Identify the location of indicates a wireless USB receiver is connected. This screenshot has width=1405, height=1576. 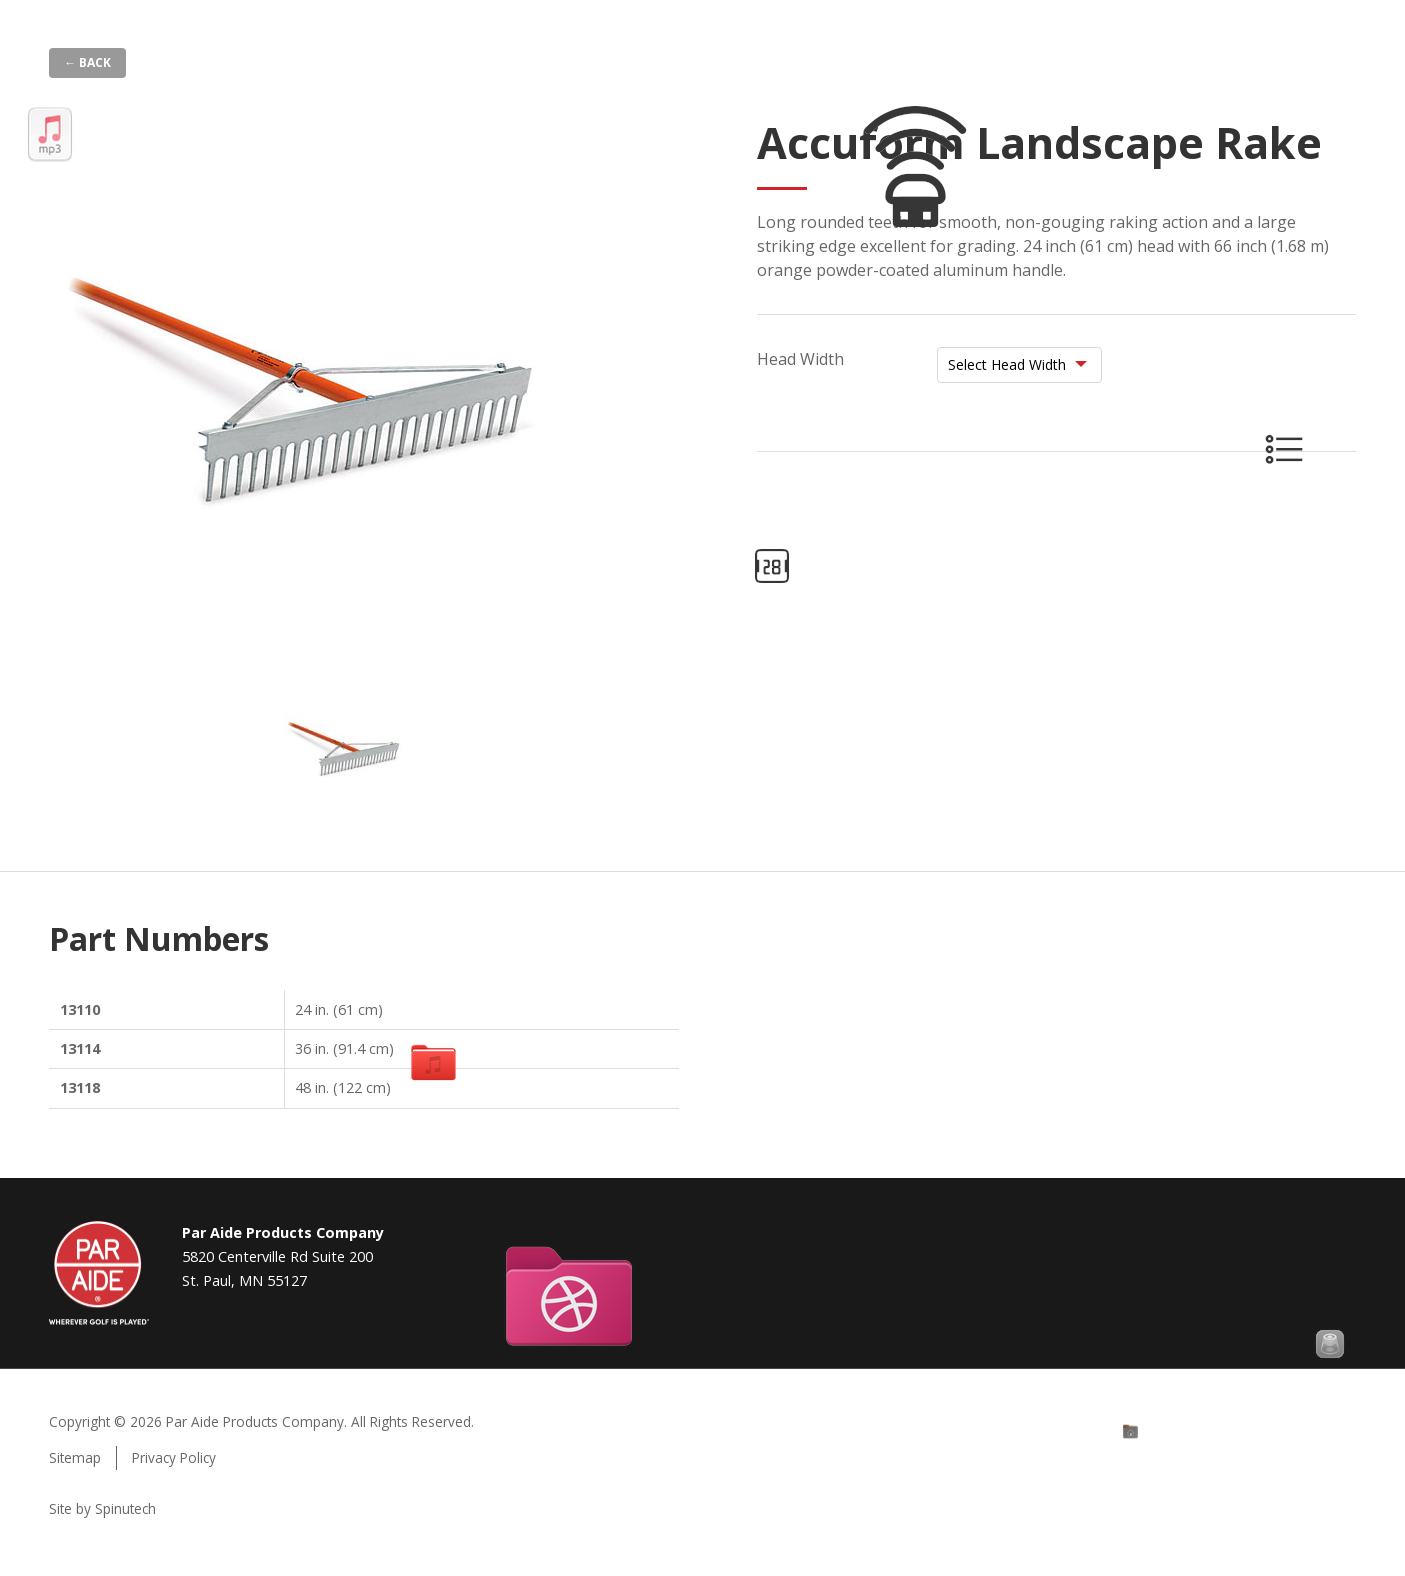
(915, 166).